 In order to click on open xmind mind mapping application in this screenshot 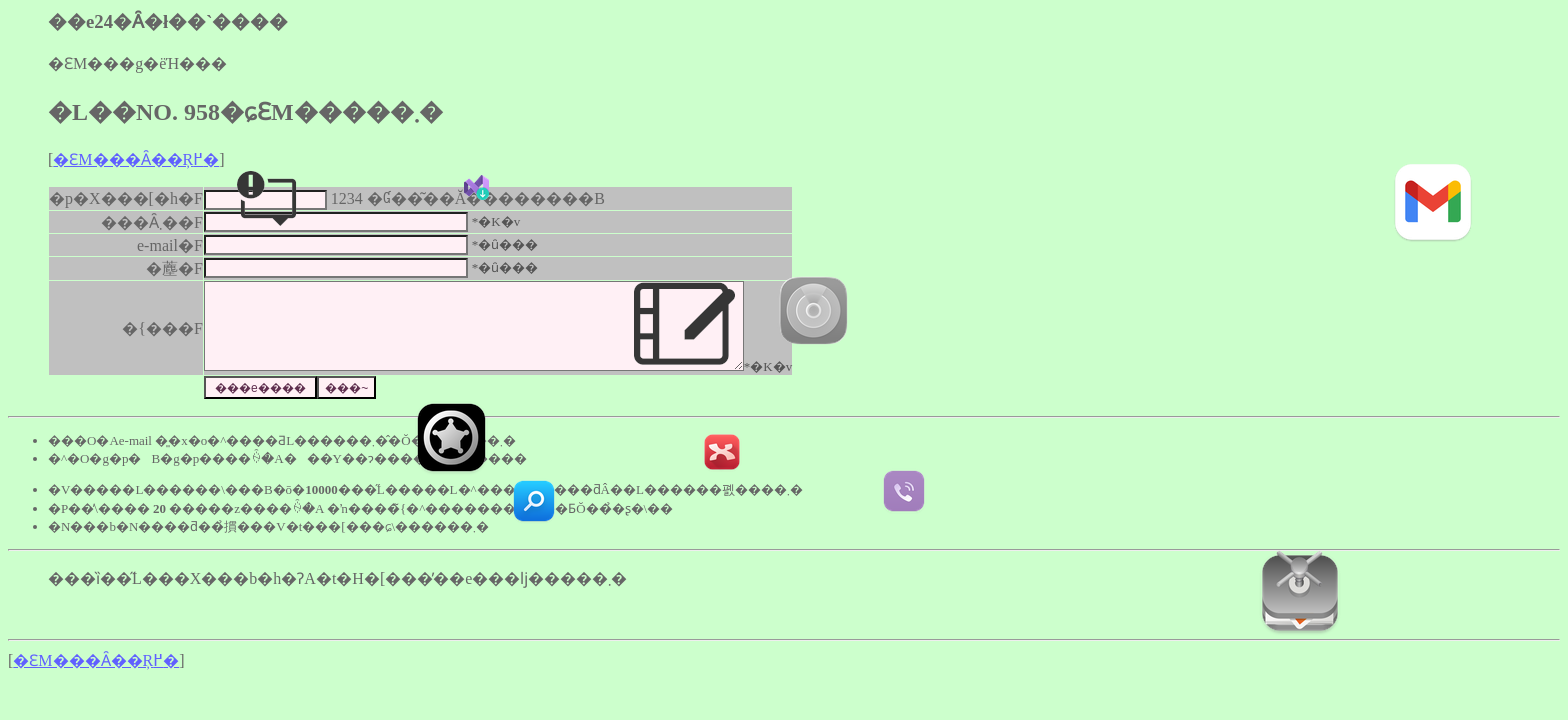, I will do `click(722, 452)`.